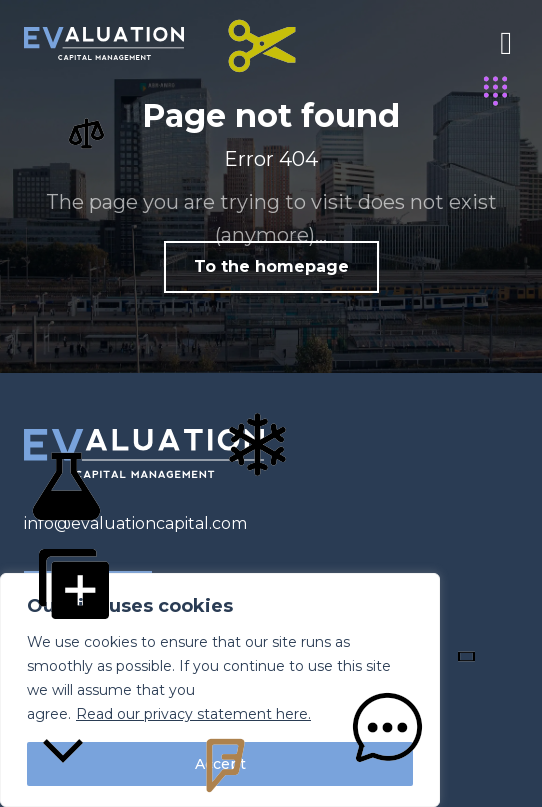  Describe the element at coordinates (495, 90) in the screenshot. I see `open numeric keypad for input` at that location.